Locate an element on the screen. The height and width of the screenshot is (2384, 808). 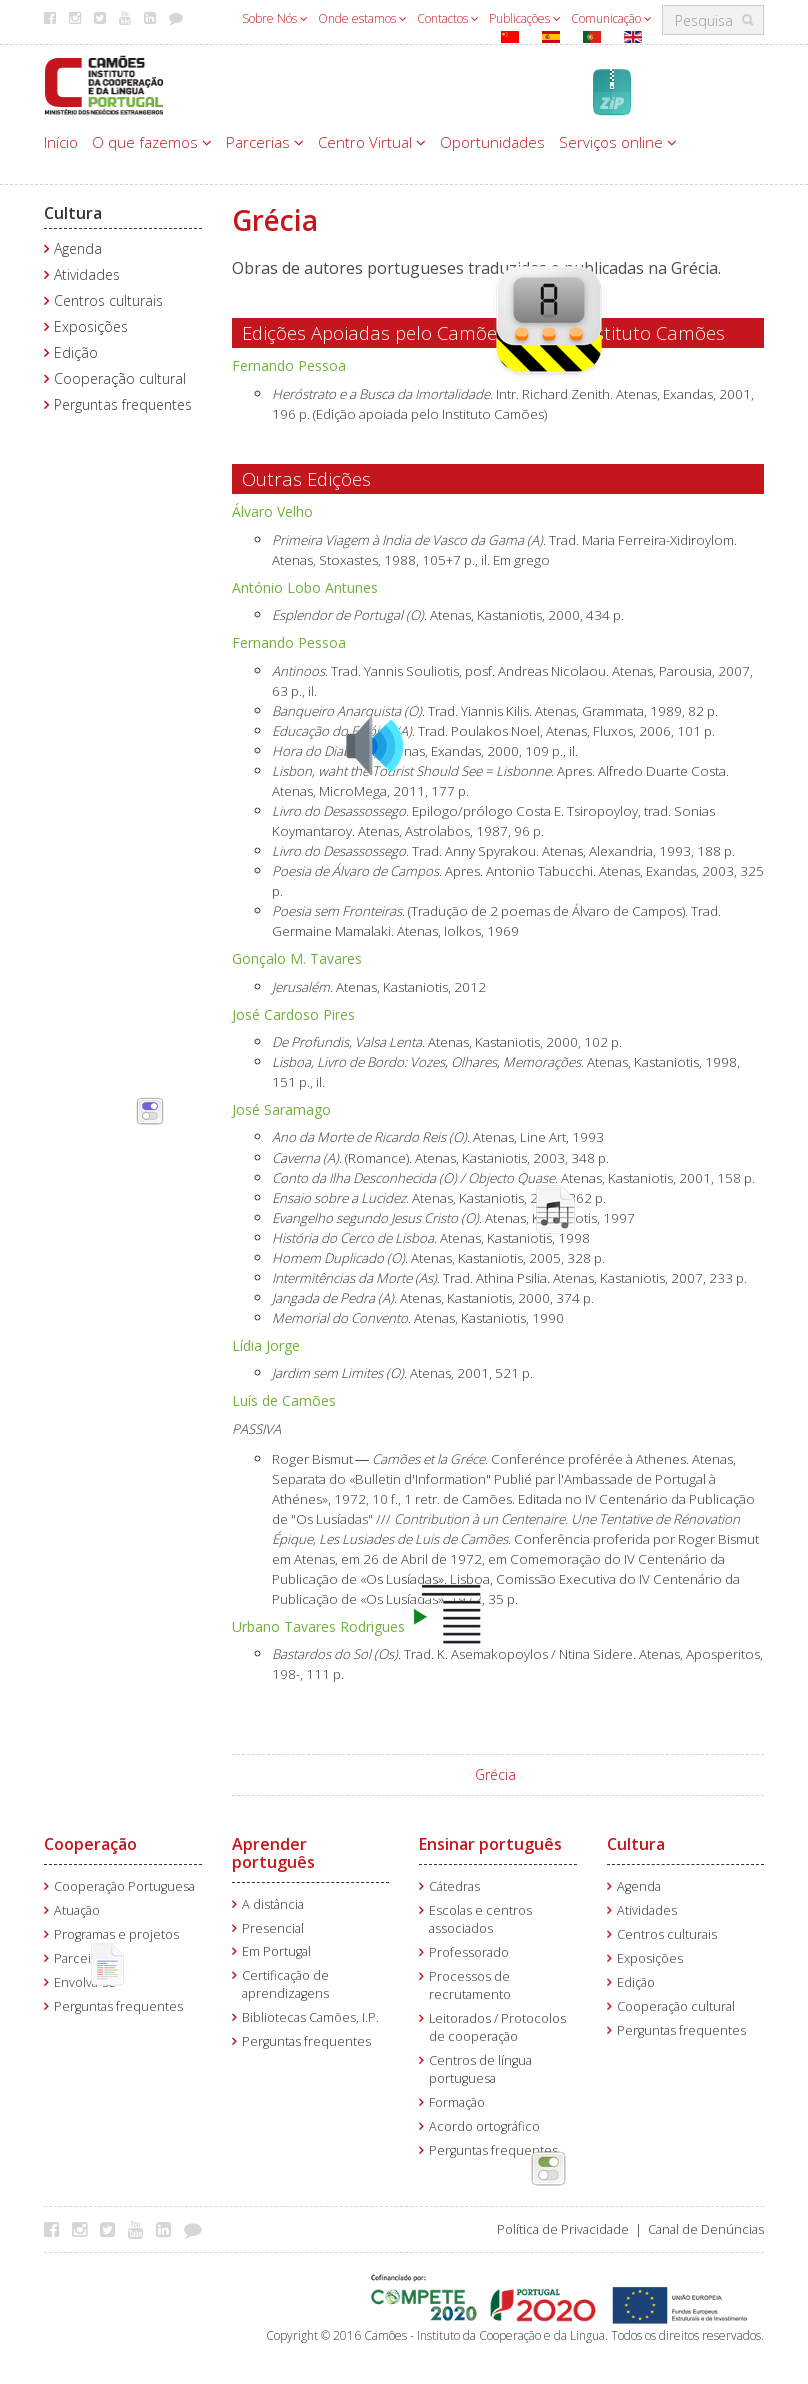
open volume mixer application is located at coordinates (374, 746).